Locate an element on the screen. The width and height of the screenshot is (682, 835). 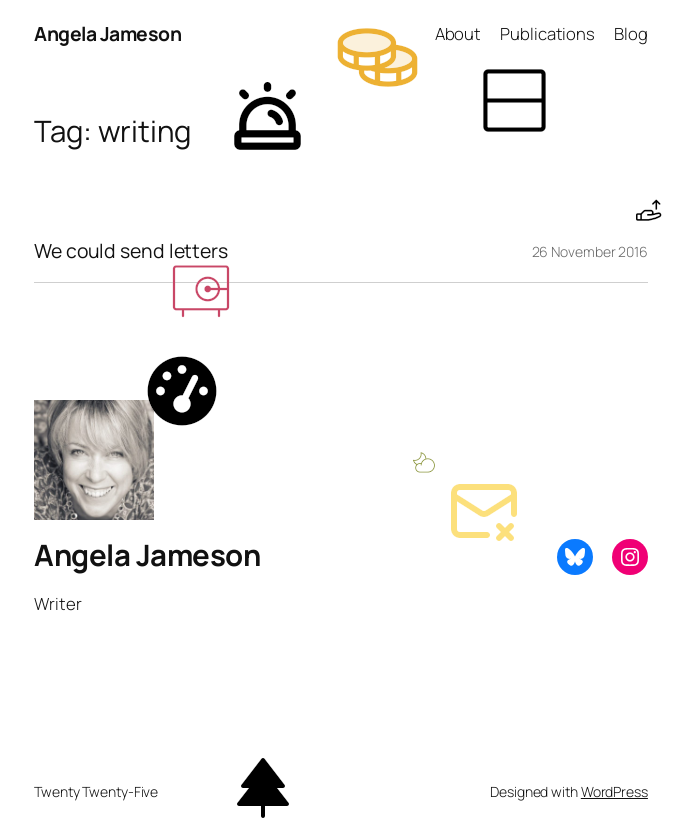
indicates a park or nature area on a map is located at coordinates (263, 788).